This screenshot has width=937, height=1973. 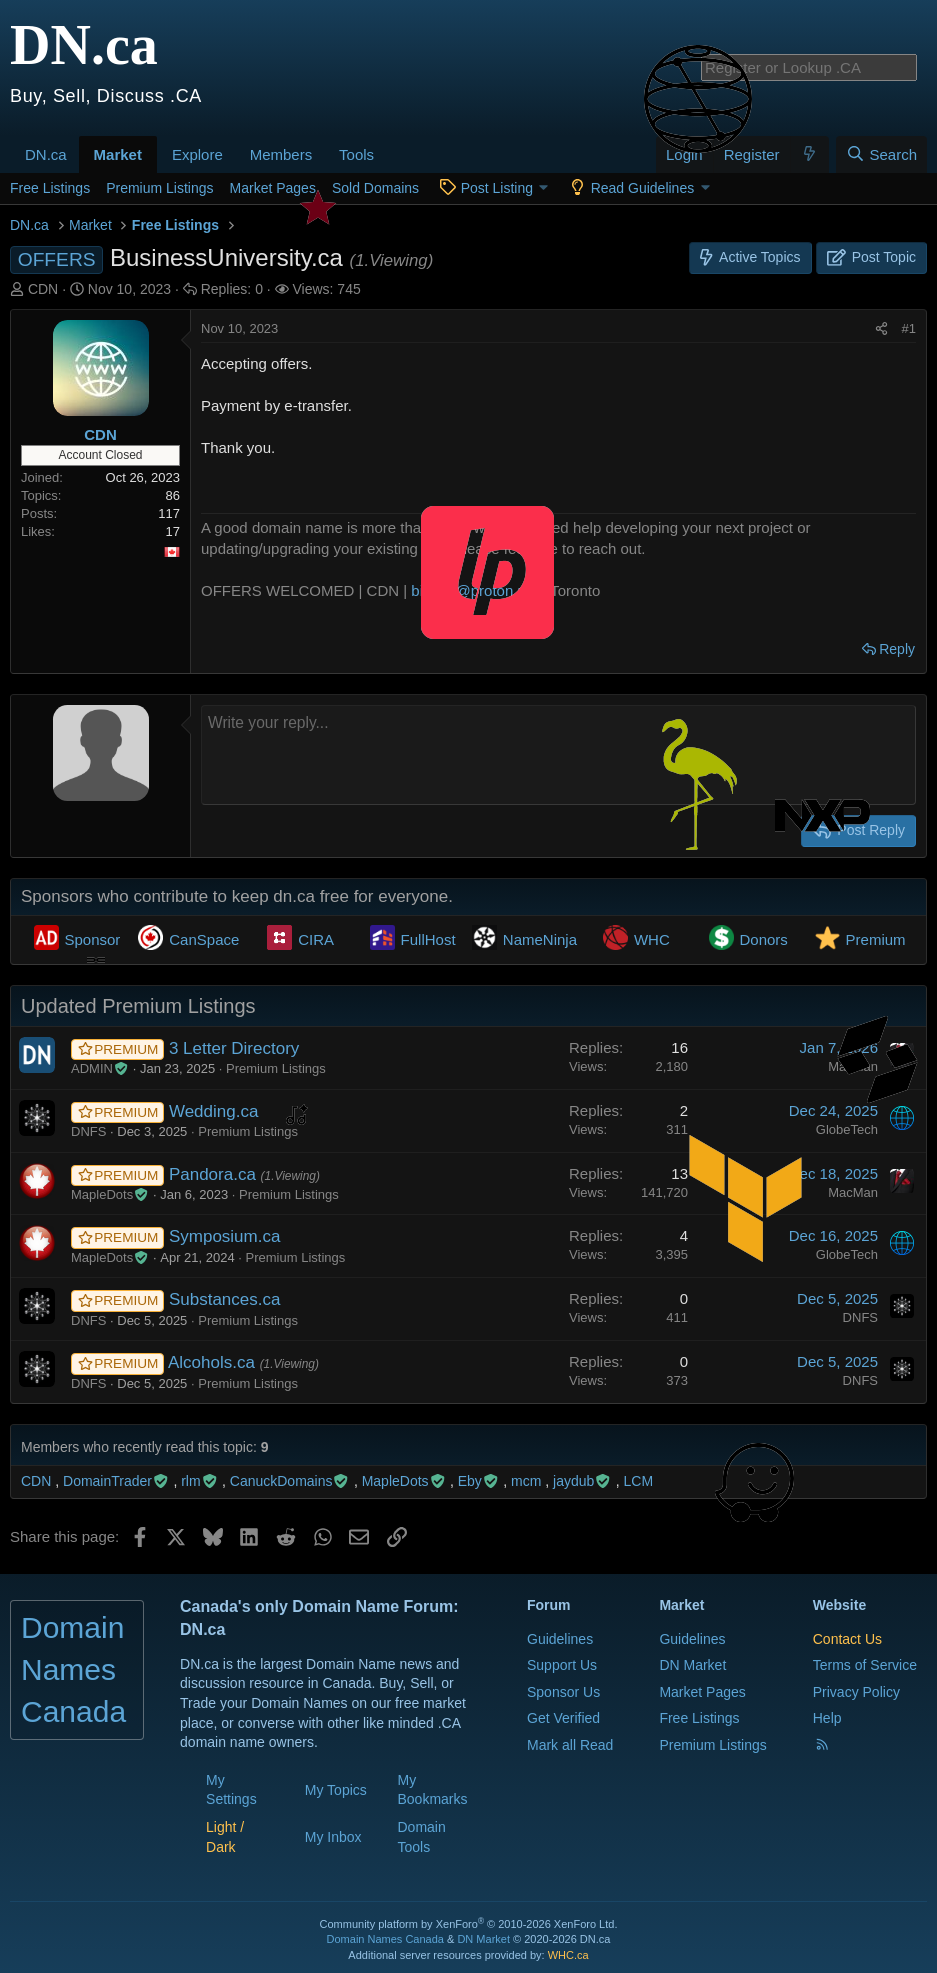 What do you see at coordinates (297, 1115) in the screenshot?
I see `access AI-powered music features` at bounding box center [297, 1115].